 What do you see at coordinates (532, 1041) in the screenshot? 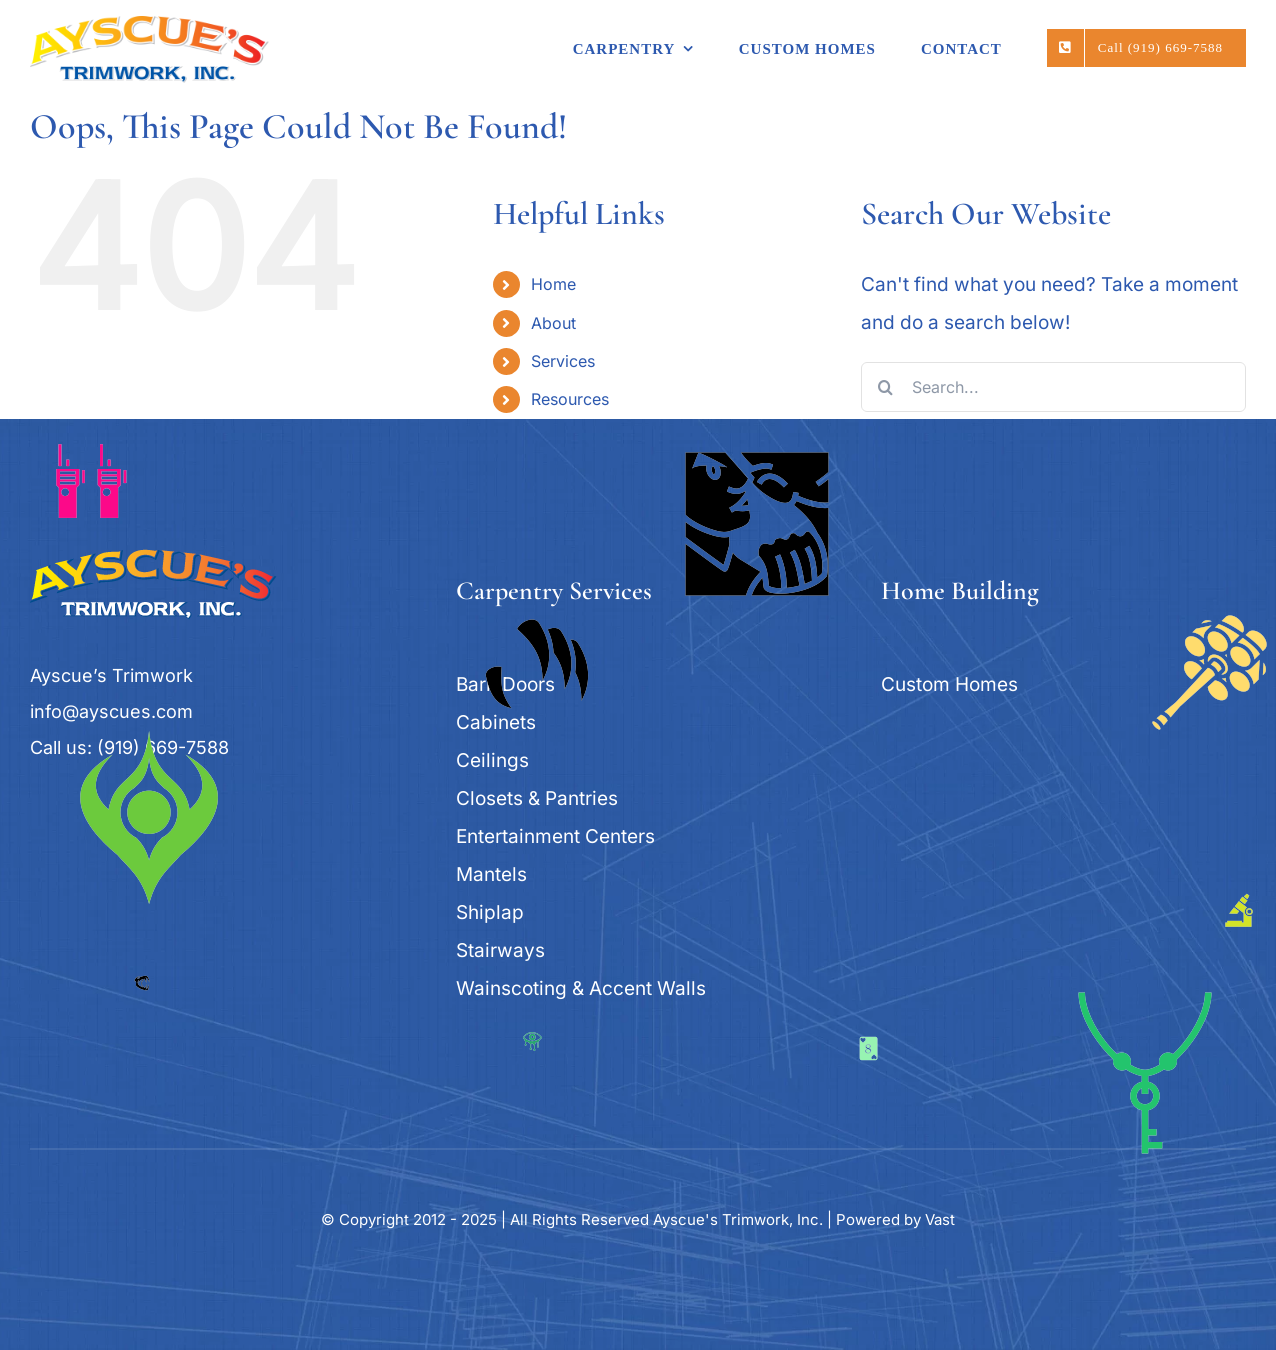
I see `indicates a horror or gore content warning` at bounding box center [532, 1041].